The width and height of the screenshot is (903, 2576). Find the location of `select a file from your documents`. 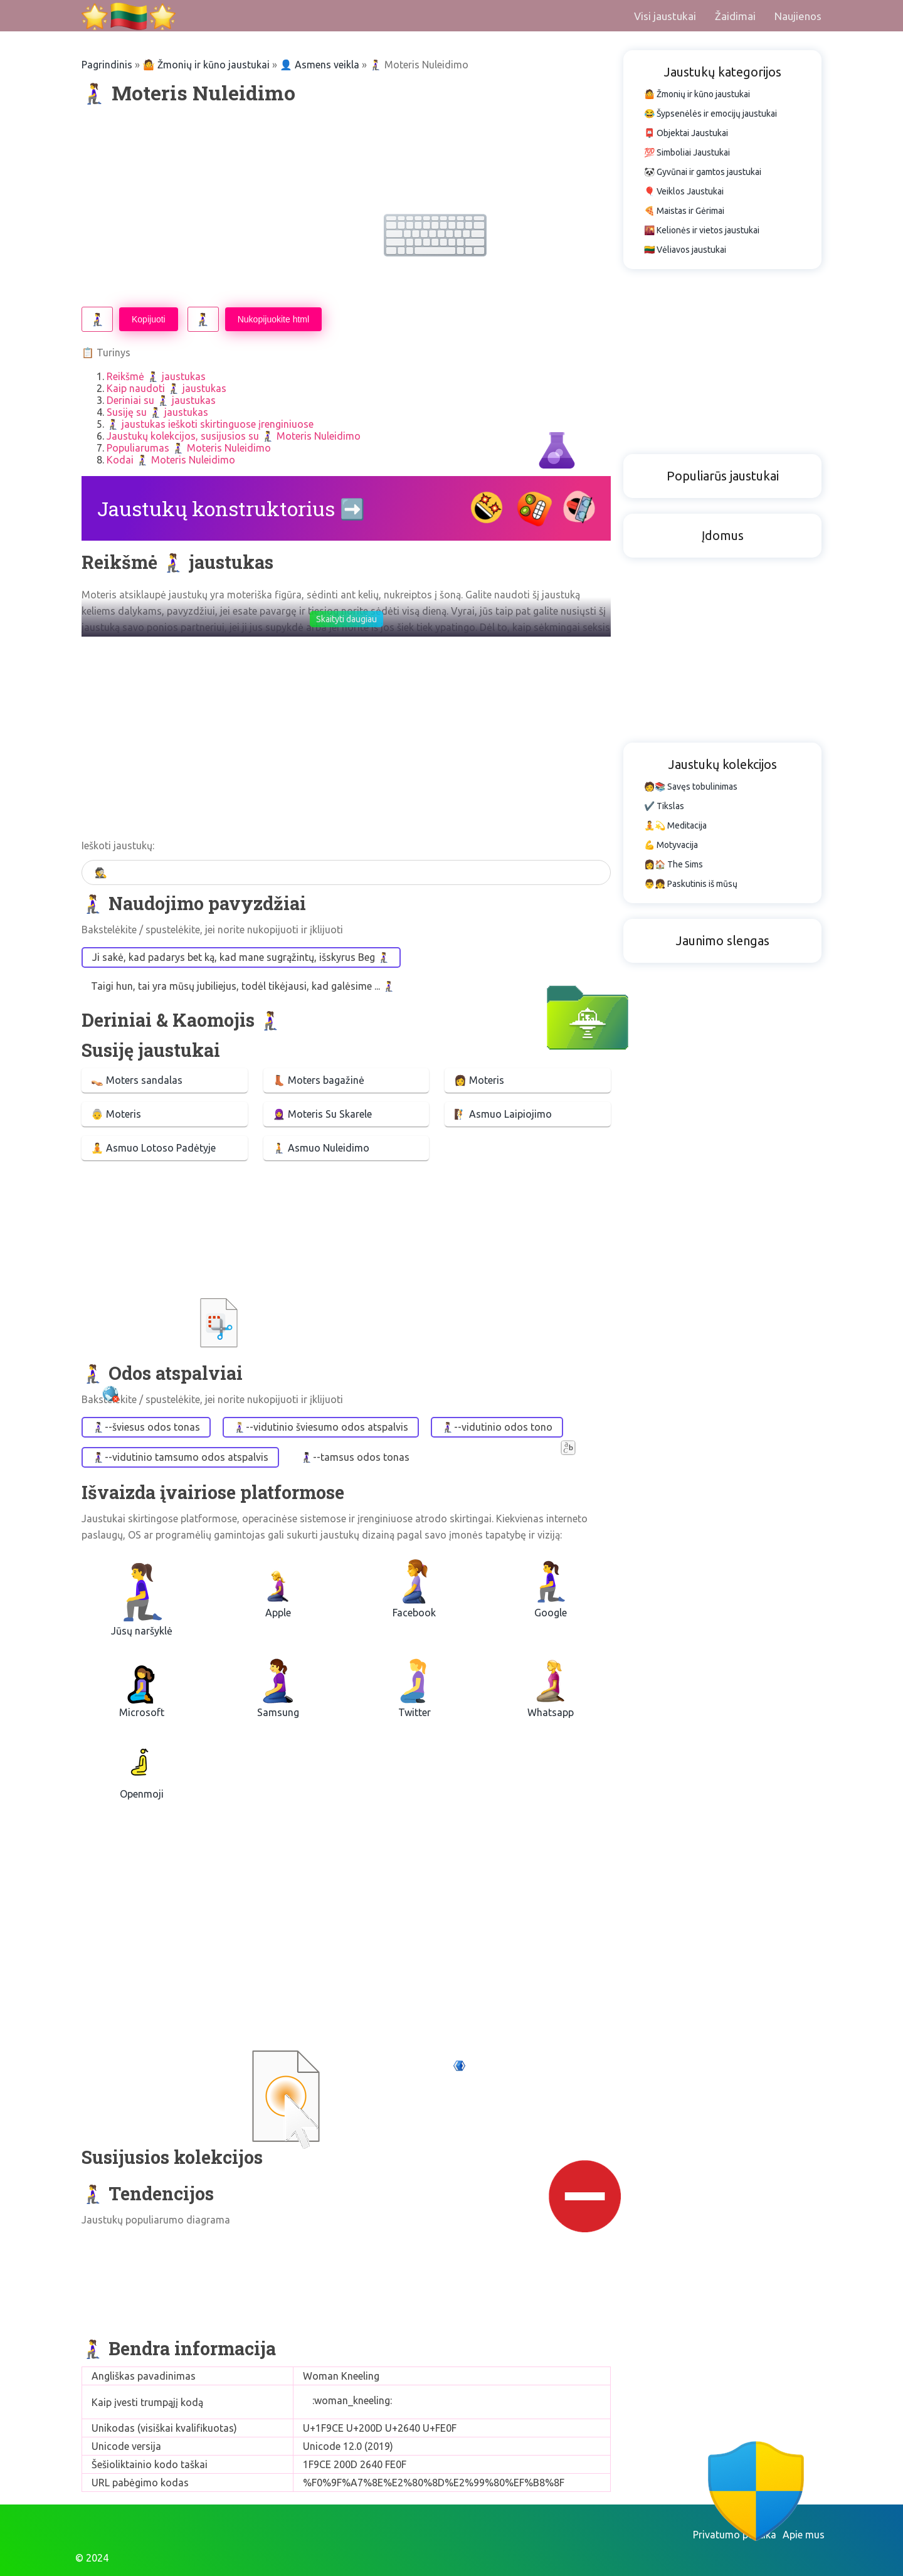

select a file from your documents is located at coordinates (286, 2096).